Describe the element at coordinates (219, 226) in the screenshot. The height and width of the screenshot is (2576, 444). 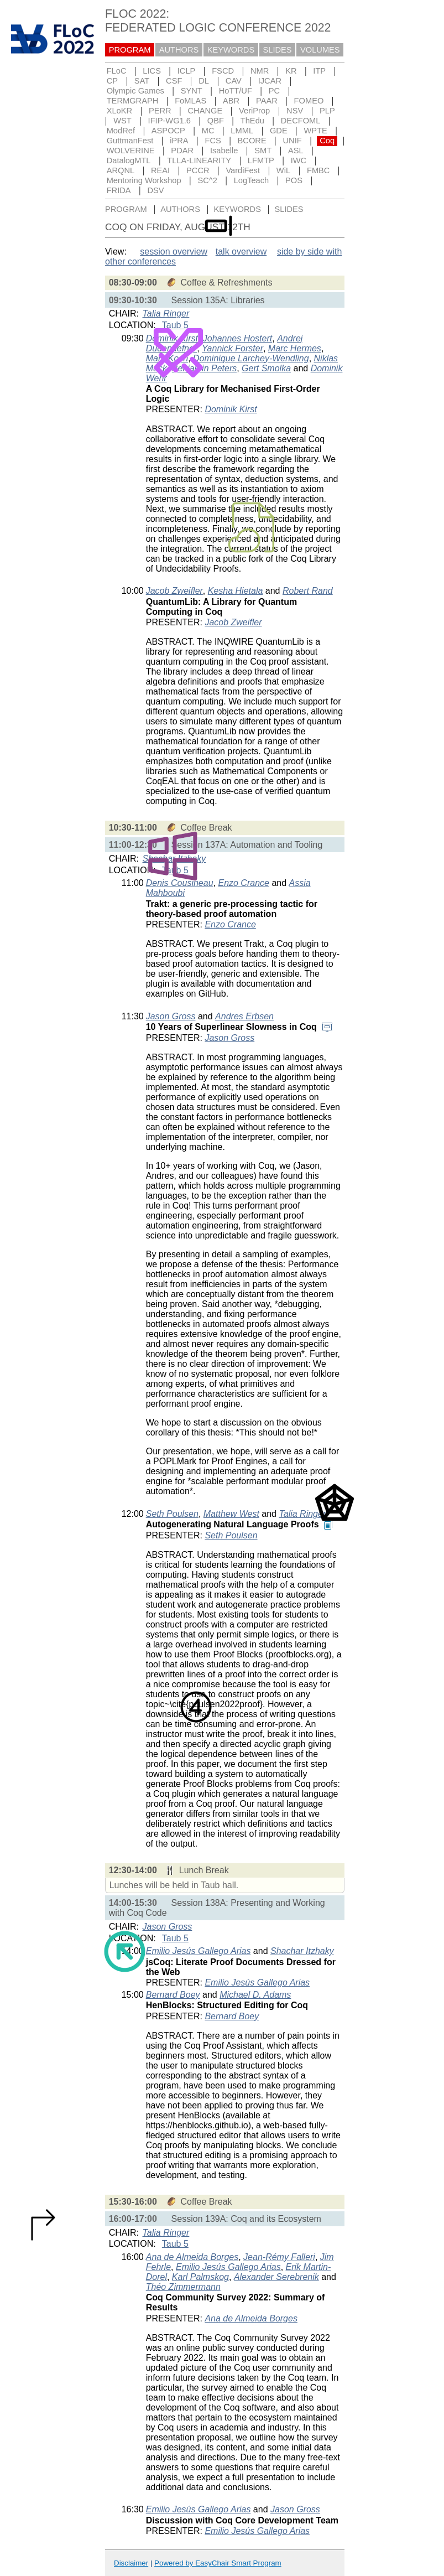
I see `align content to the right` at that location.